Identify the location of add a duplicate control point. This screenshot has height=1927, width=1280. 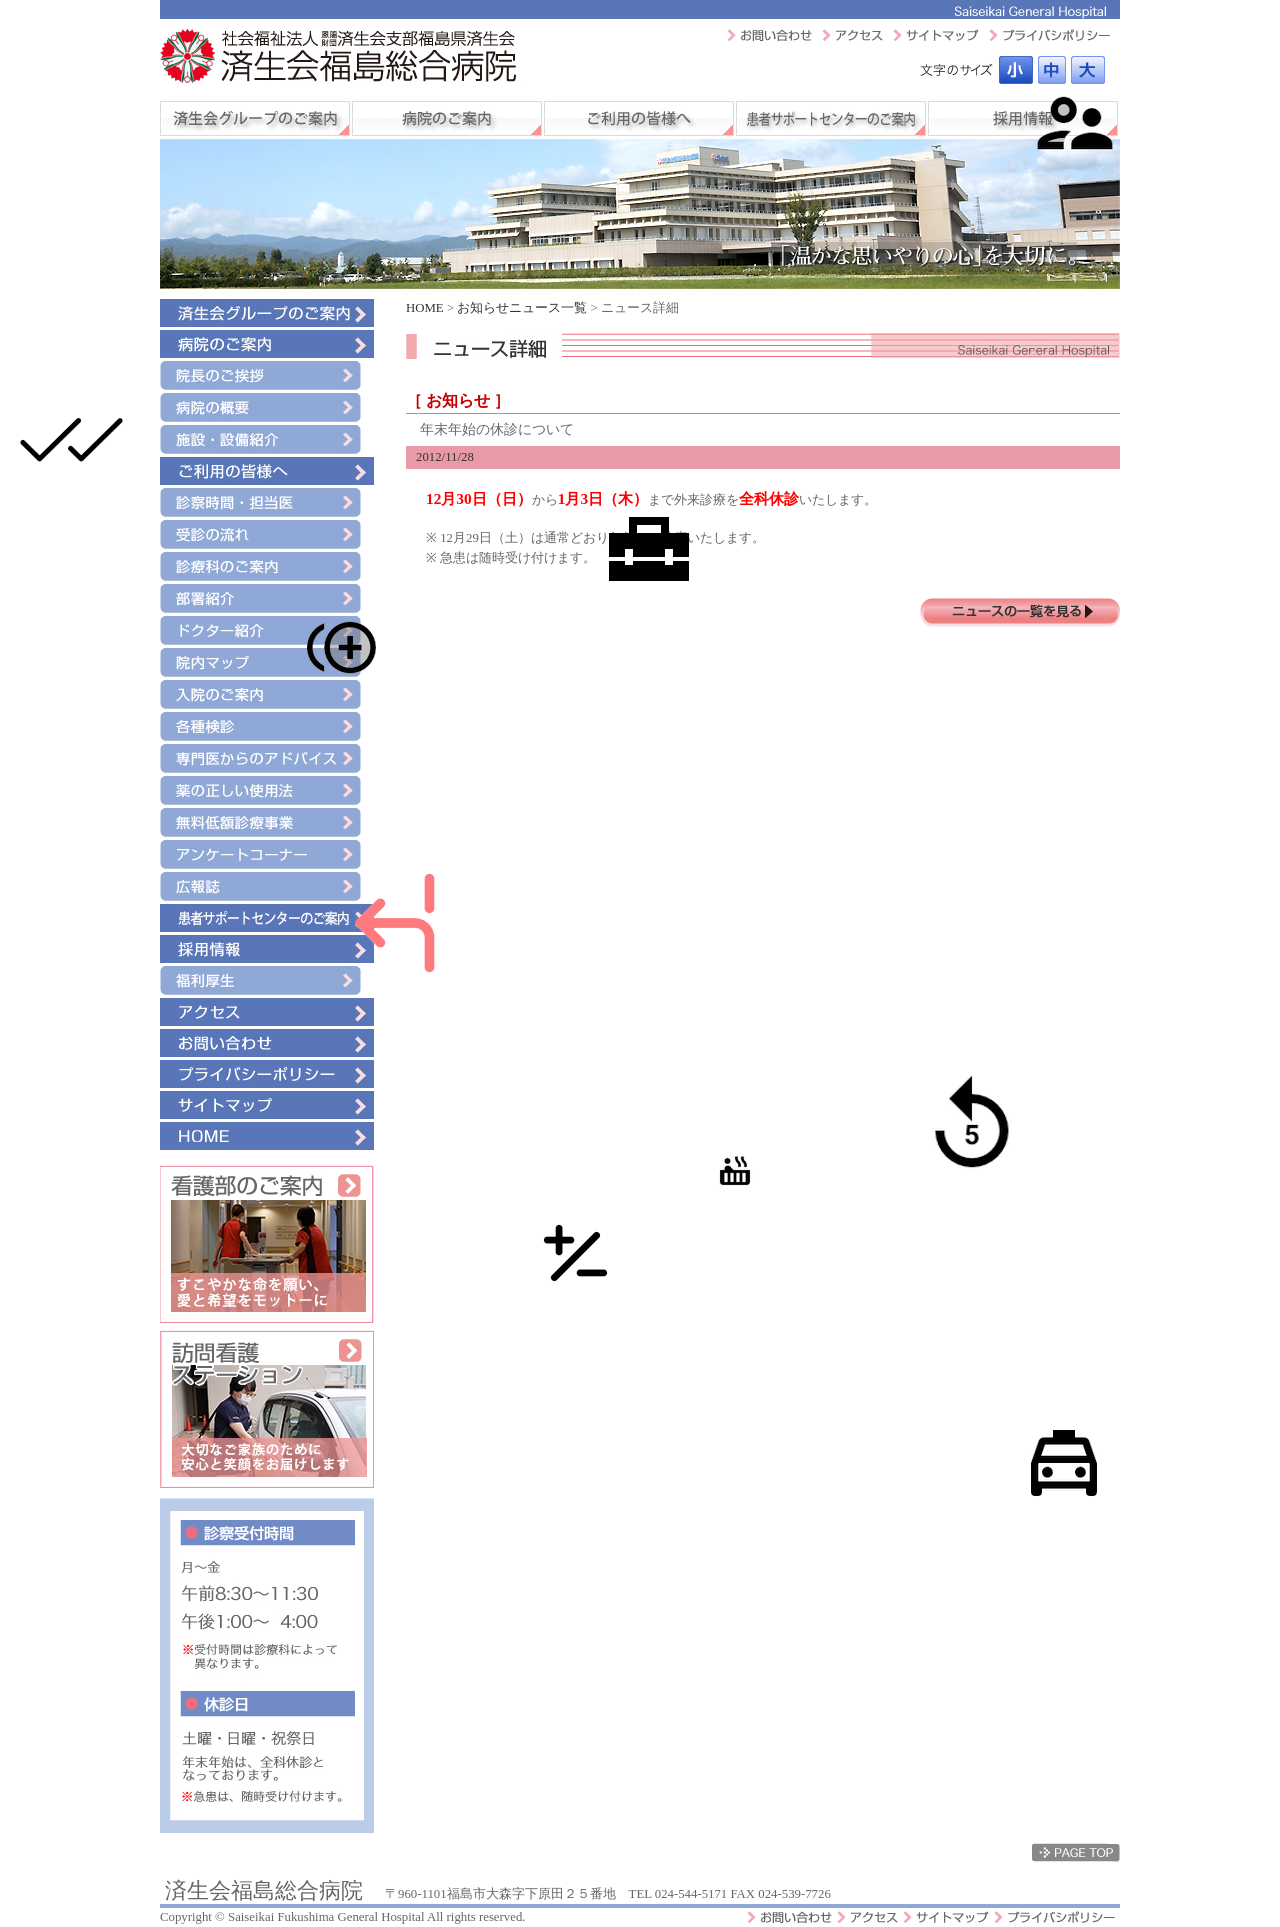
(341, 647).